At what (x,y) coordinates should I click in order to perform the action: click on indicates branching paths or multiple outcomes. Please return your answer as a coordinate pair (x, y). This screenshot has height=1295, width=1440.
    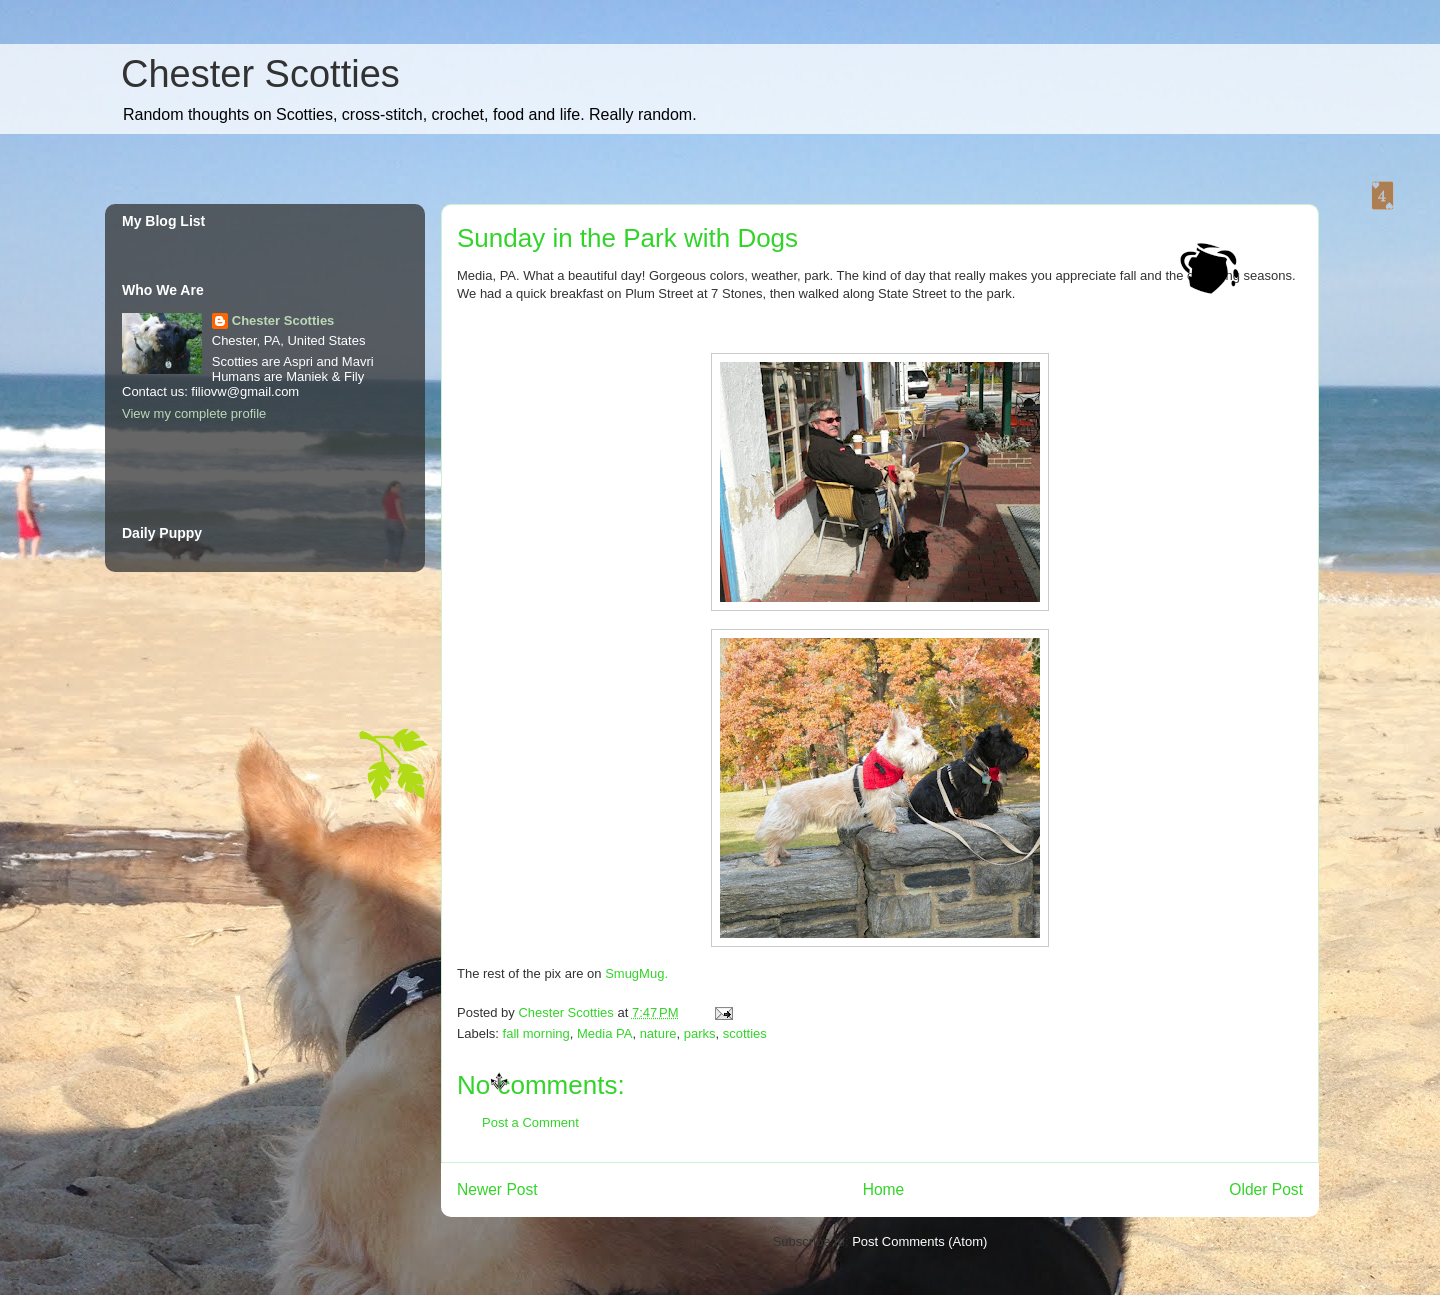
    Looking at the image, I should click on (499, 1081).